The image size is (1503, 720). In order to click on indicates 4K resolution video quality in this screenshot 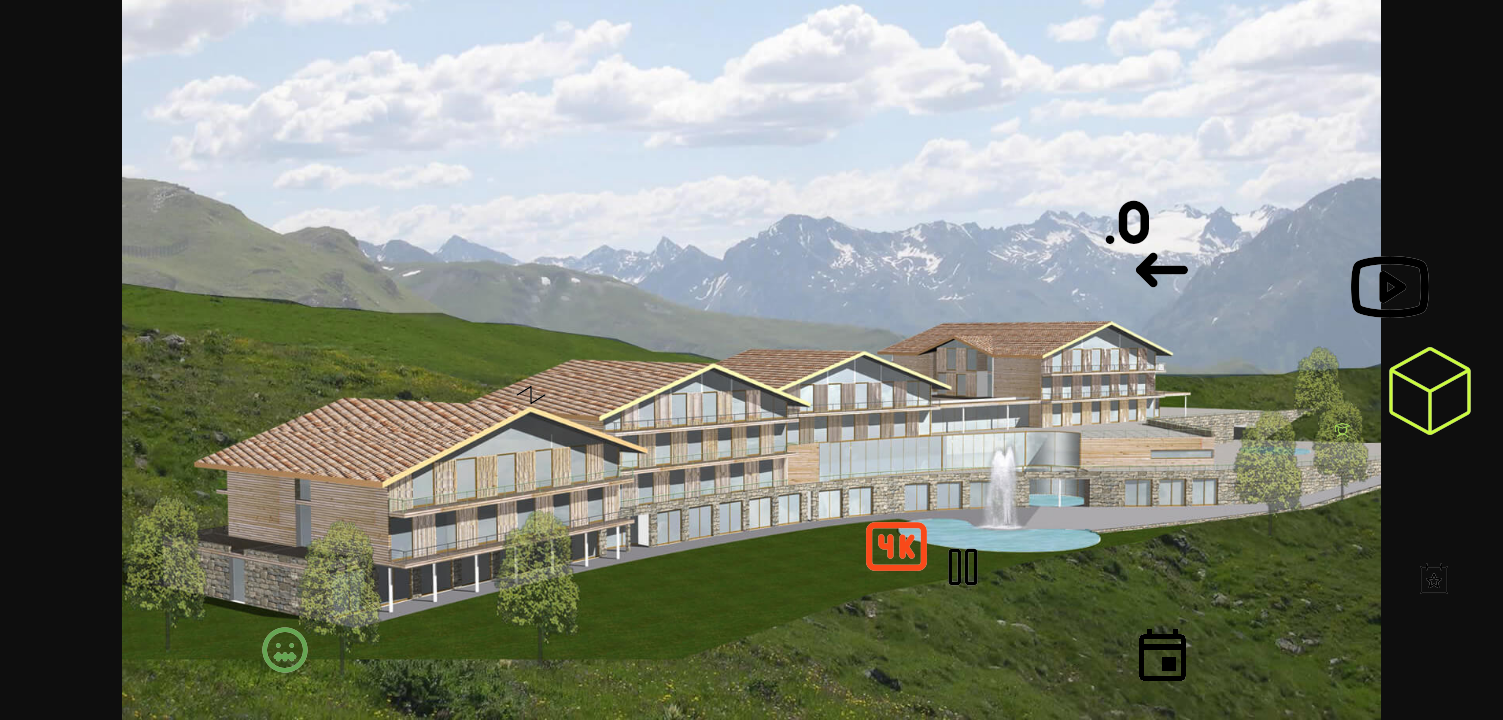, I will do `click(896, 546)`.